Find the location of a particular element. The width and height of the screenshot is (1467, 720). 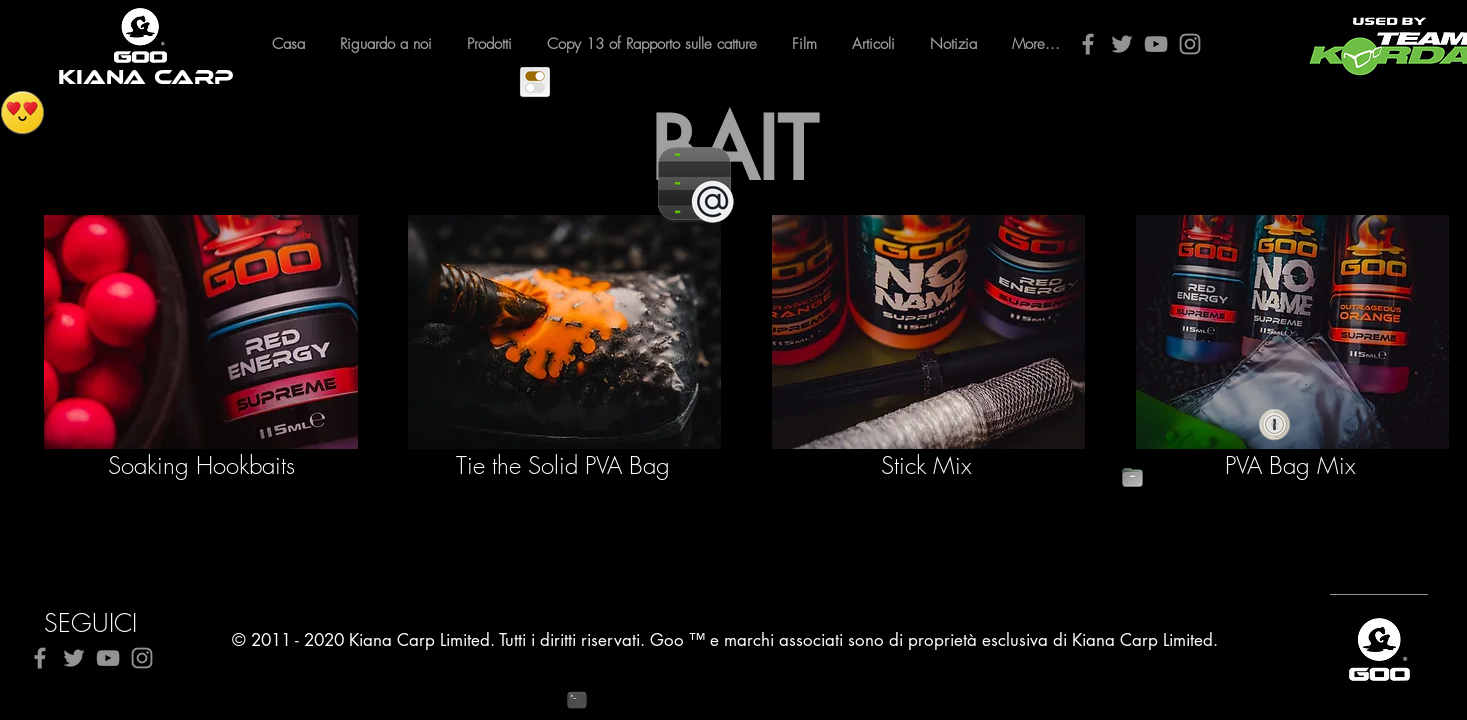

open the terminal application is located at coordinates (577, 700).